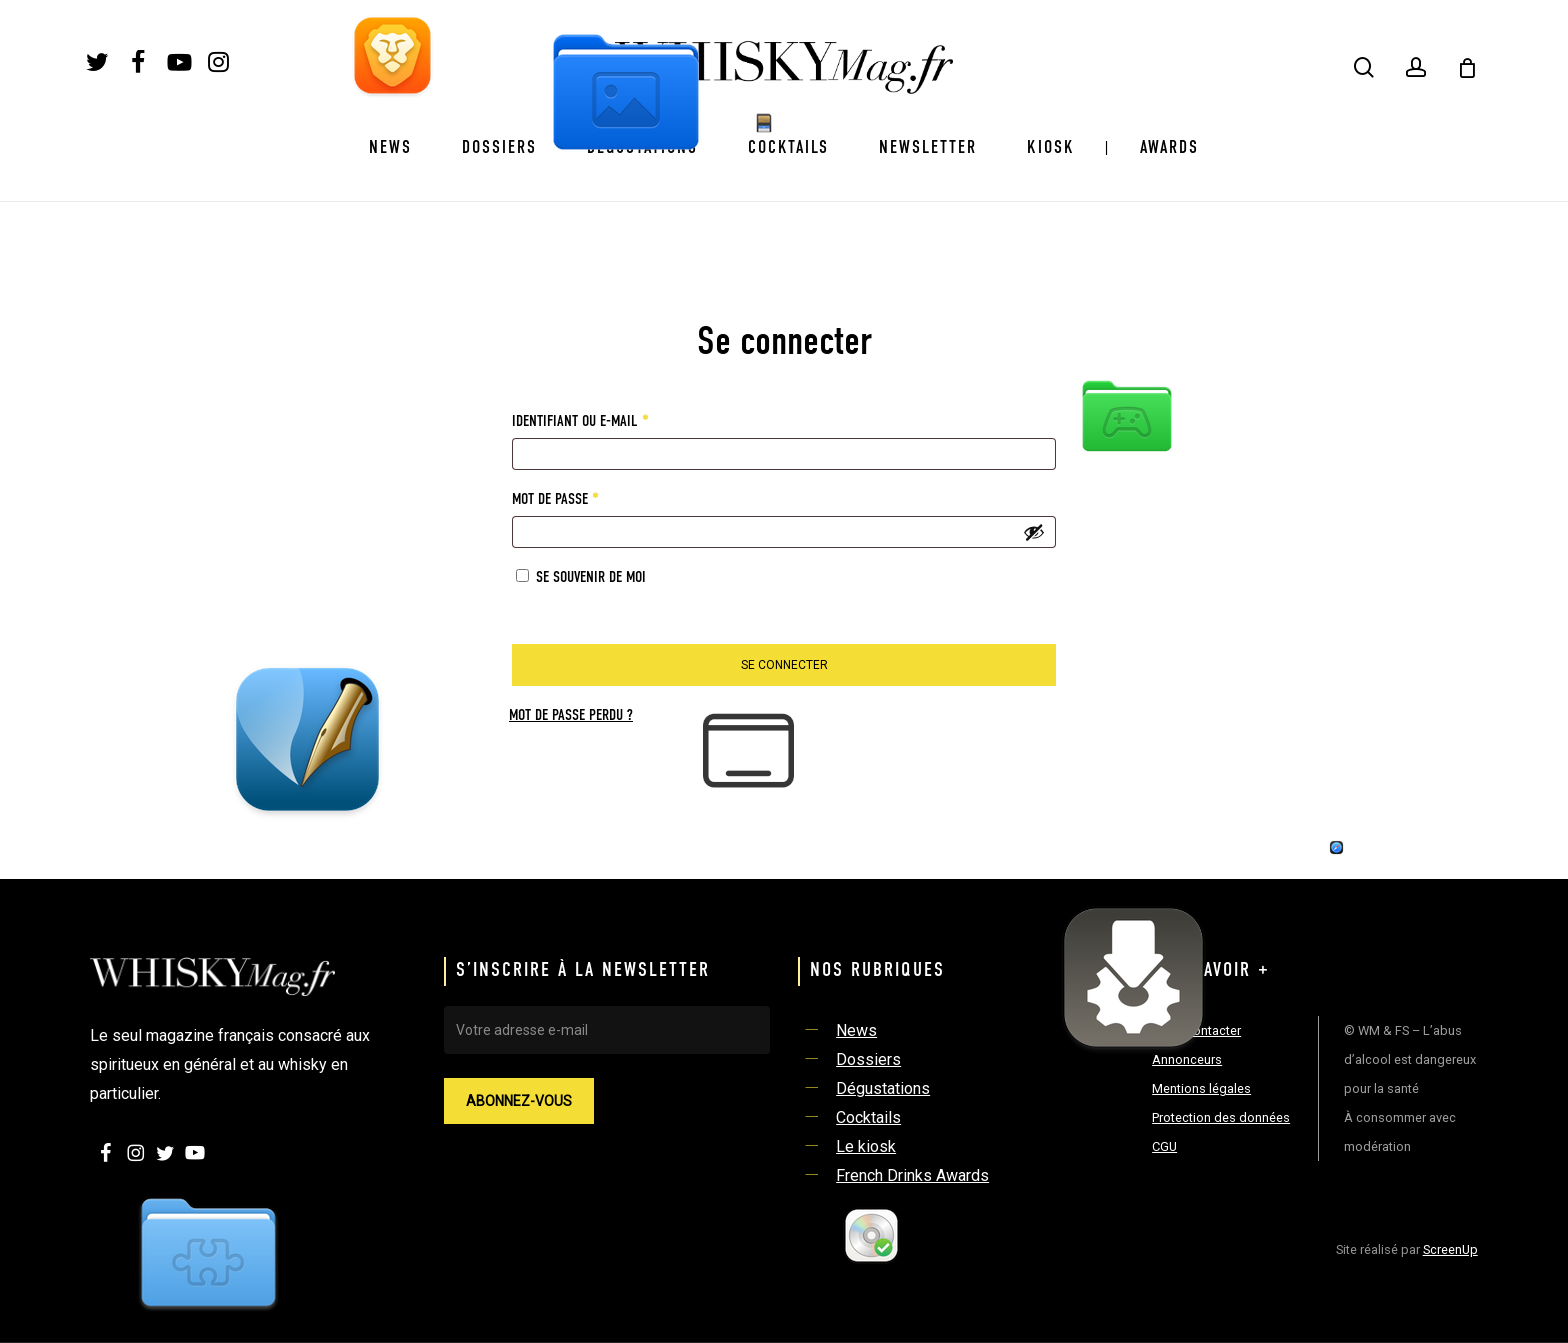 The image size is (1568, 1343). What do you see at coordinates (1133, 977) in the screenshot?
I see `open gear lever app for managing appimages` at bounding box center [1133, 977].